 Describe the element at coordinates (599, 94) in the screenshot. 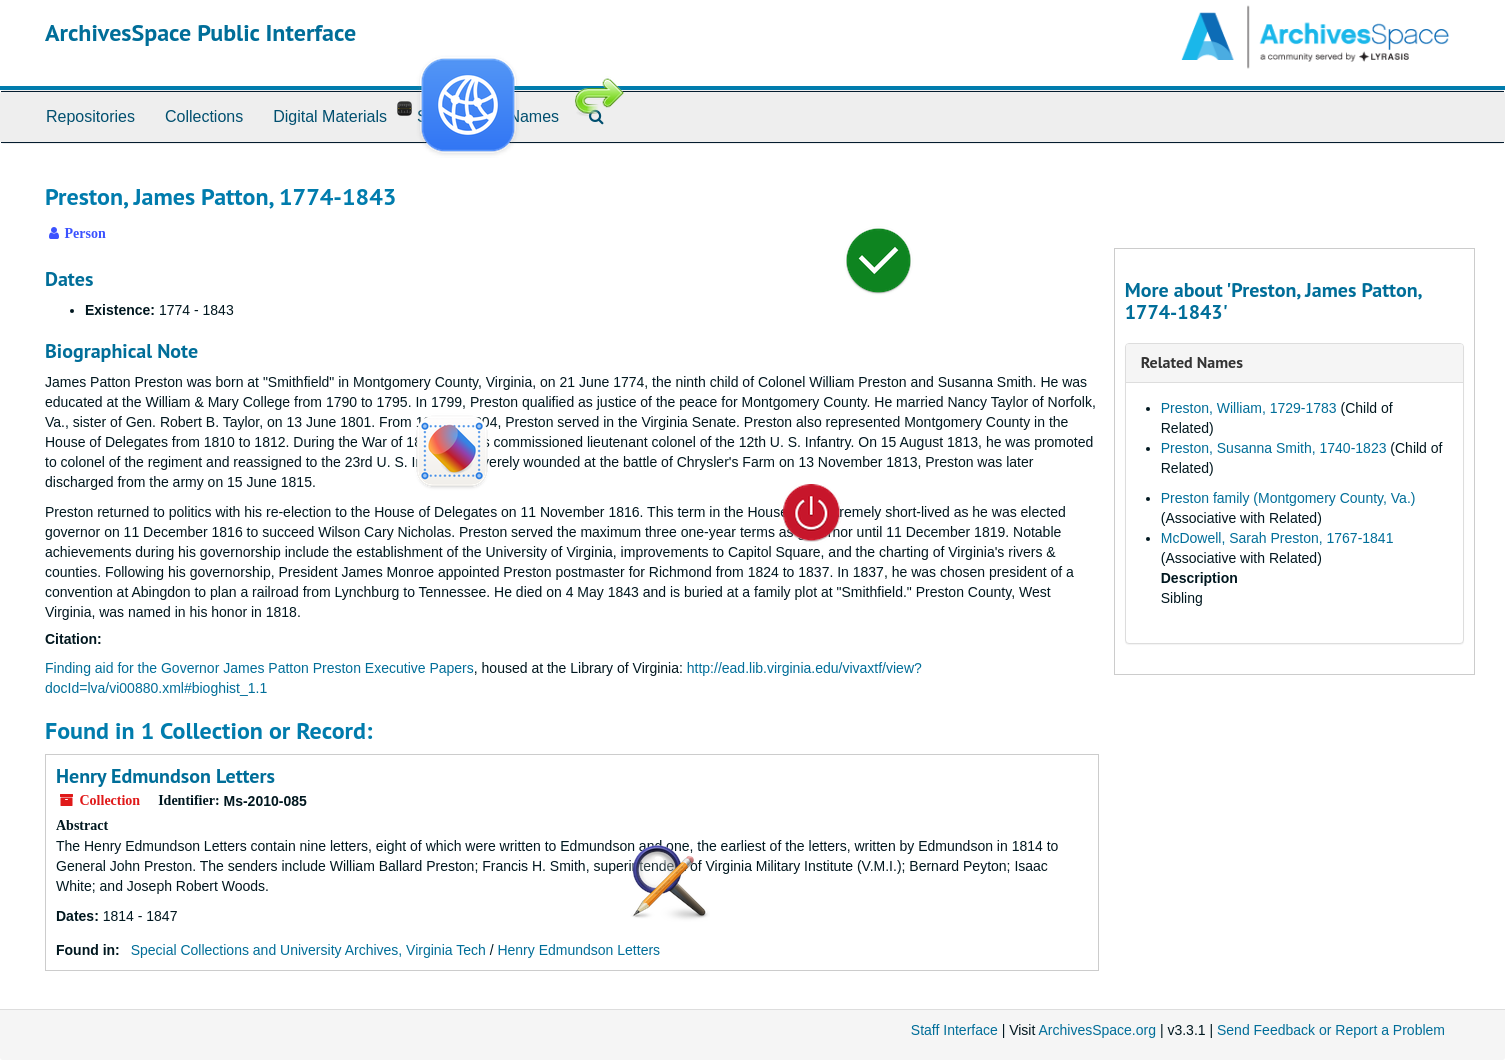

I see `redo the last undone action` at that location.